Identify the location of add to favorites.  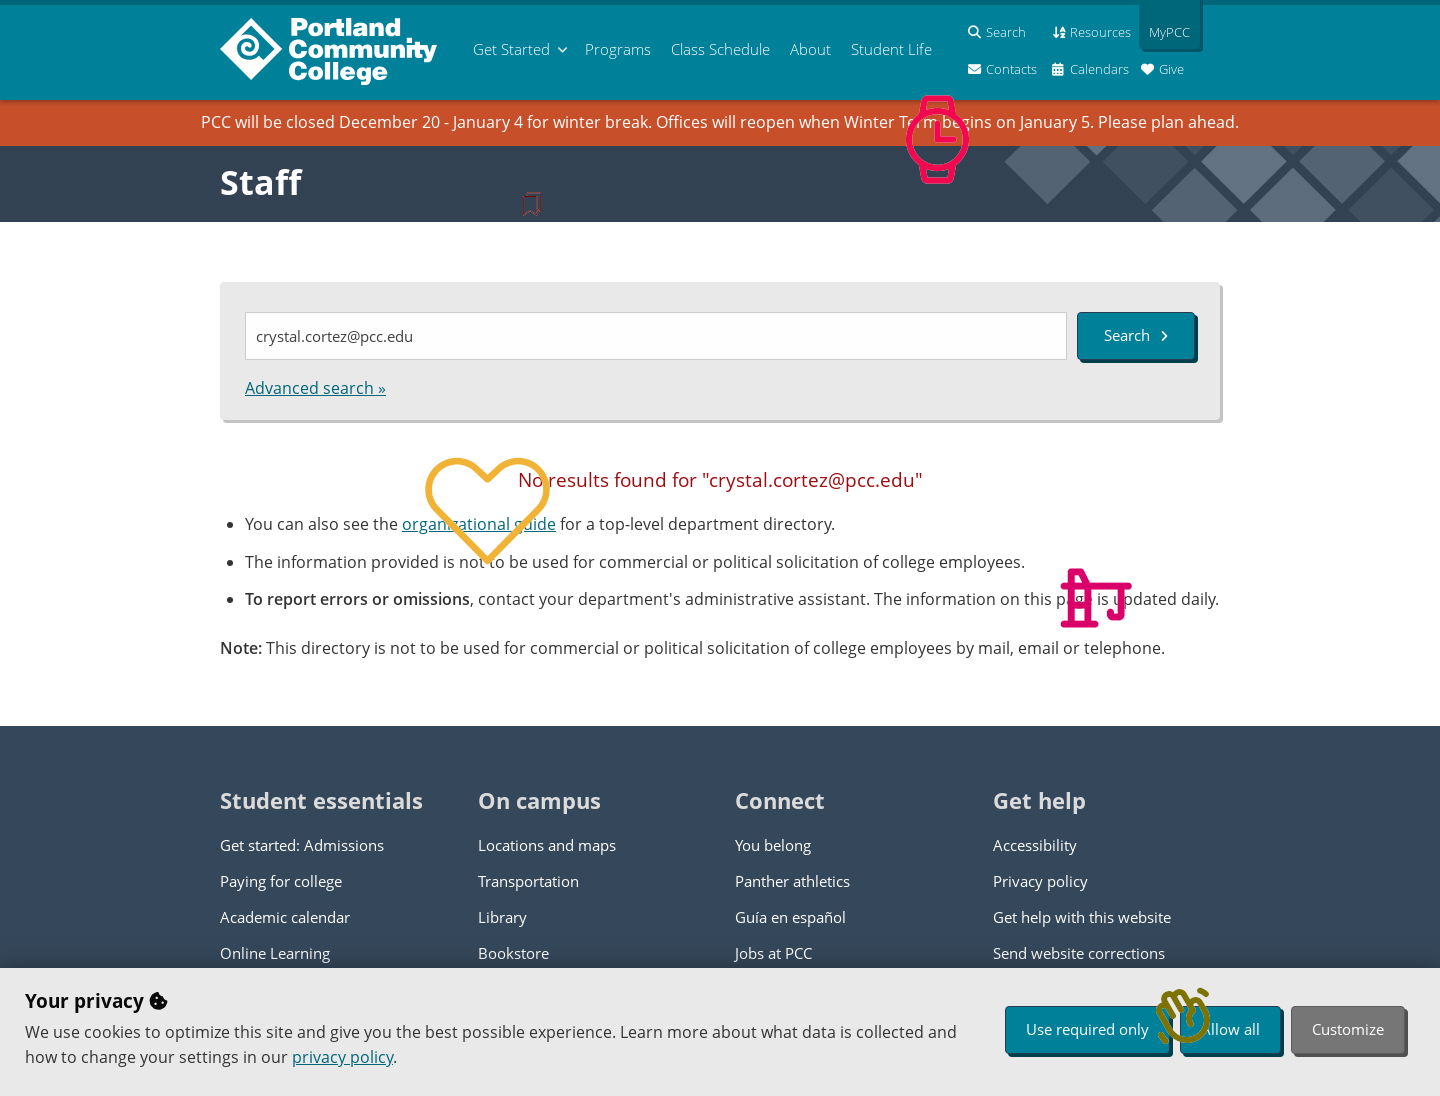
(487, 506).